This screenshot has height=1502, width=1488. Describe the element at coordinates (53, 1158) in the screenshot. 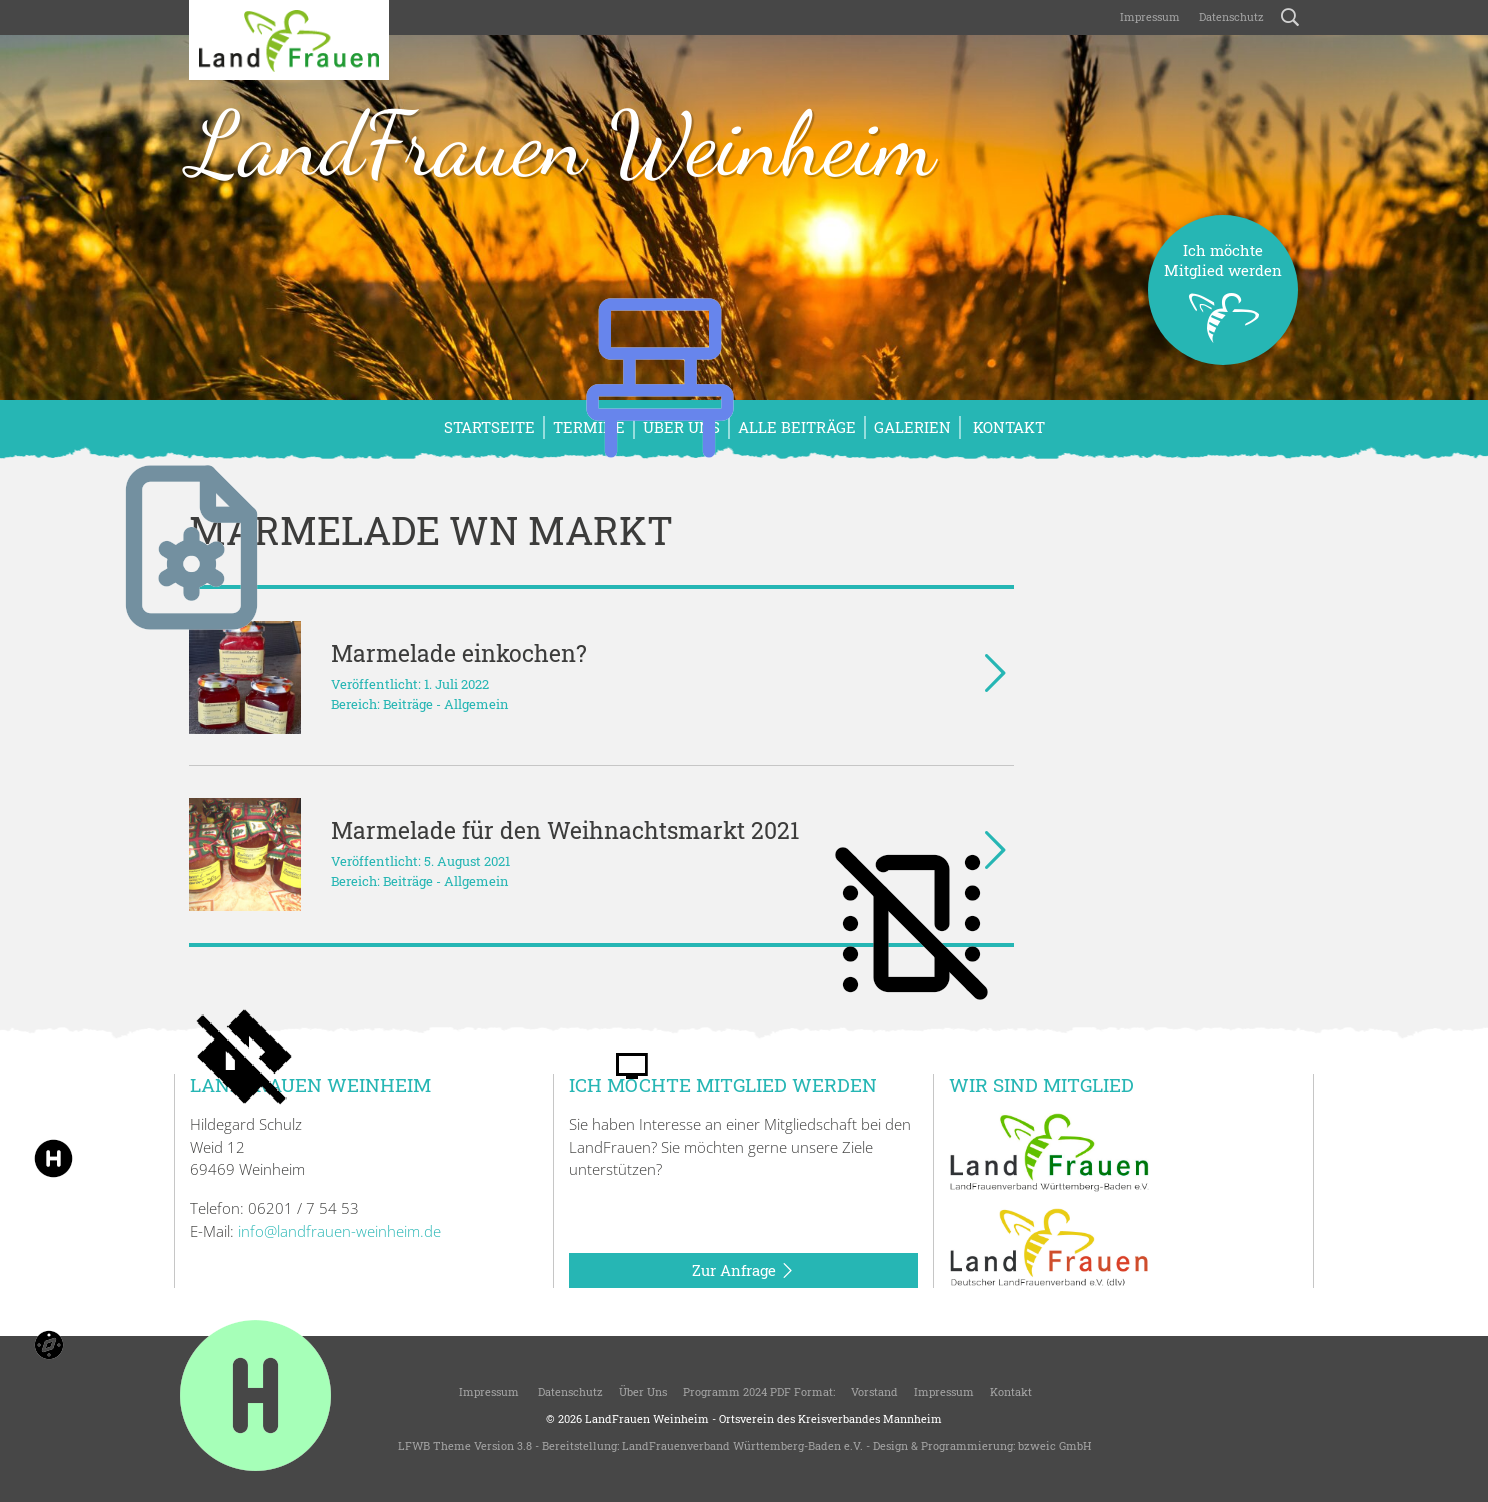

I see `indicates a hospital or medical facility nearby` at that location.